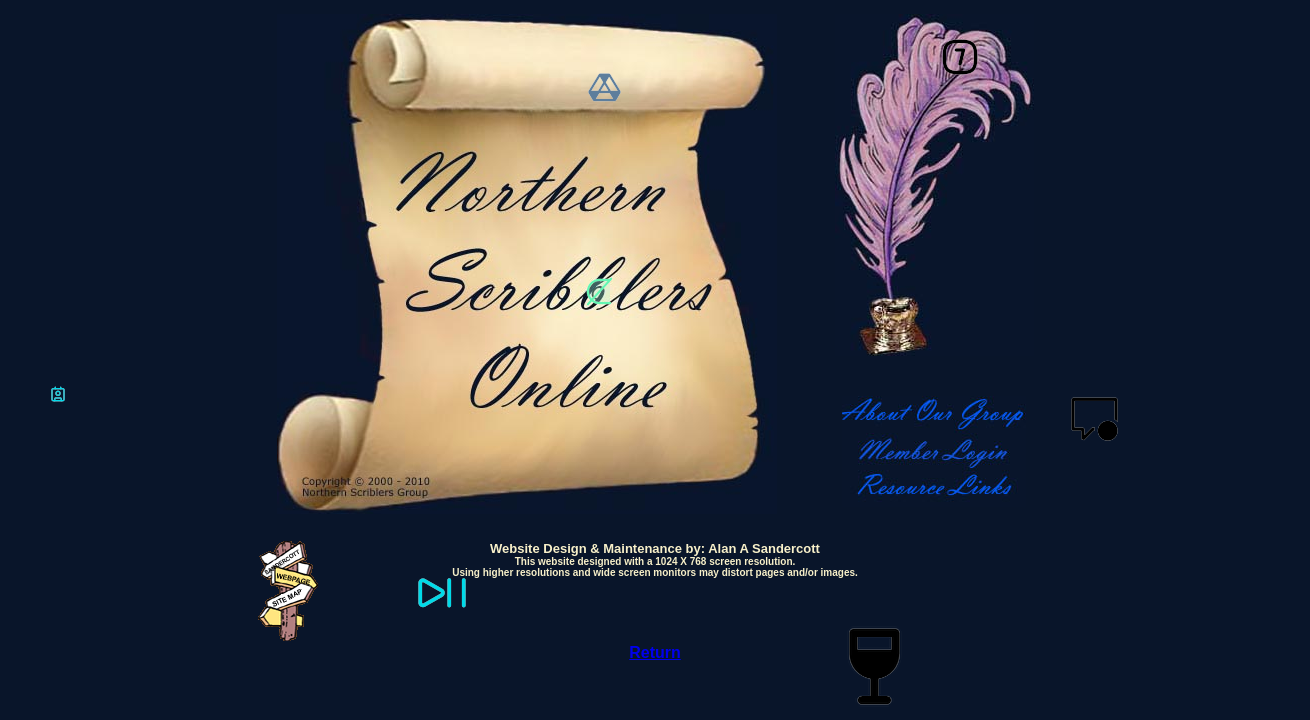  What do you see at coordinates (599, 291) in the screenshot?
I see `indicates a set is not a subset of another in mathematical notation` at bounding box center [599, 291].